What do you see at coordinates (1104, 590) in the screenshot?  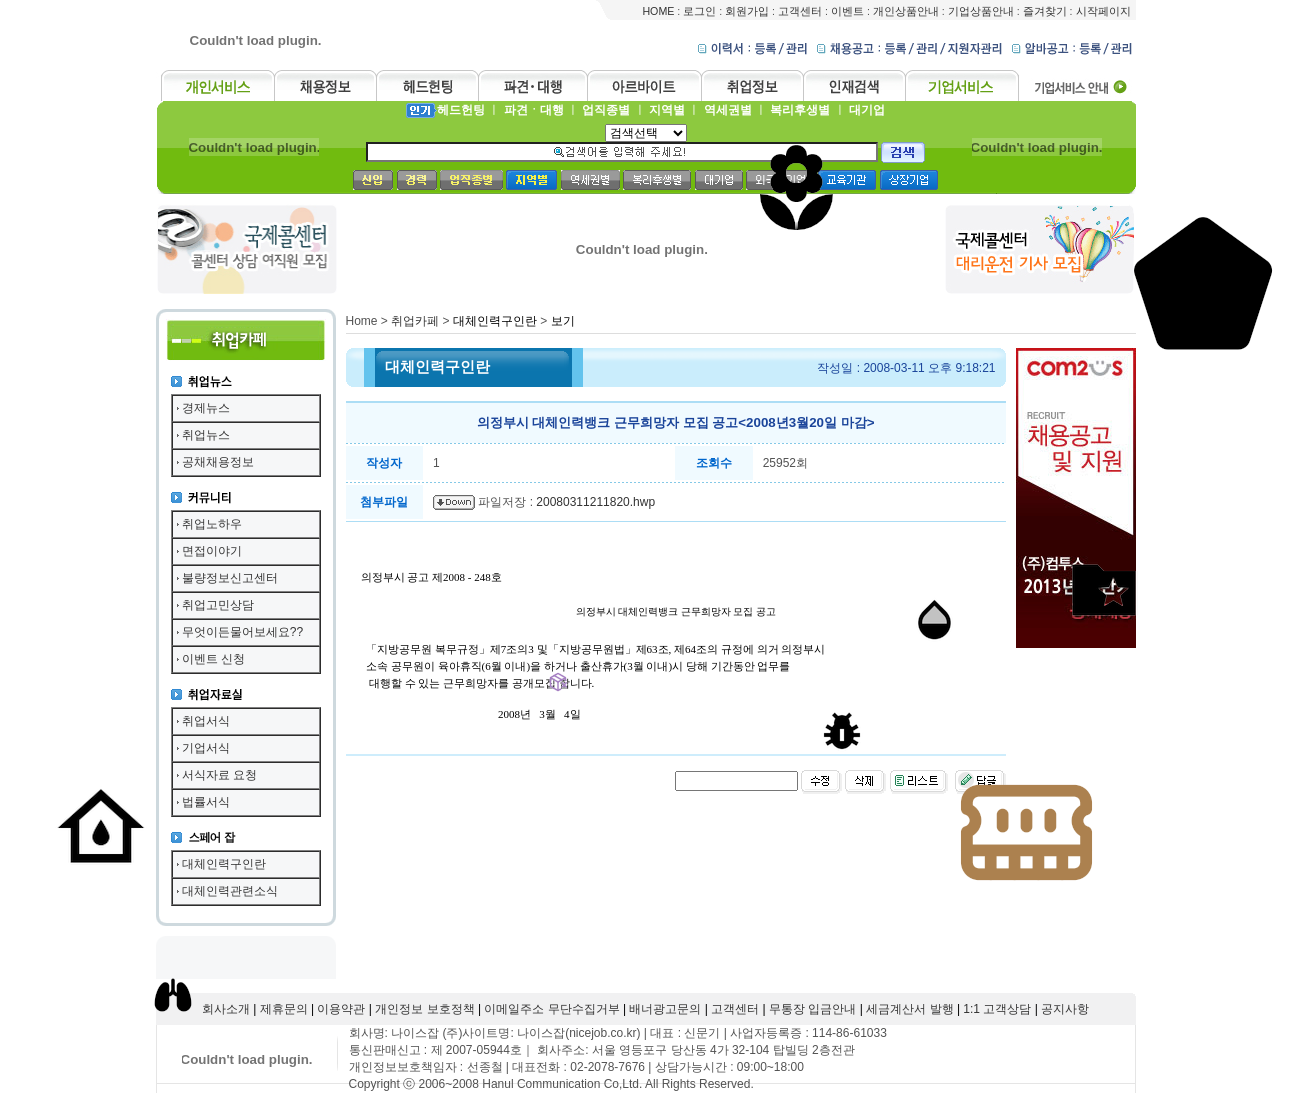 I see `access your starred or favorite files` at bounding box center [1104, 590].